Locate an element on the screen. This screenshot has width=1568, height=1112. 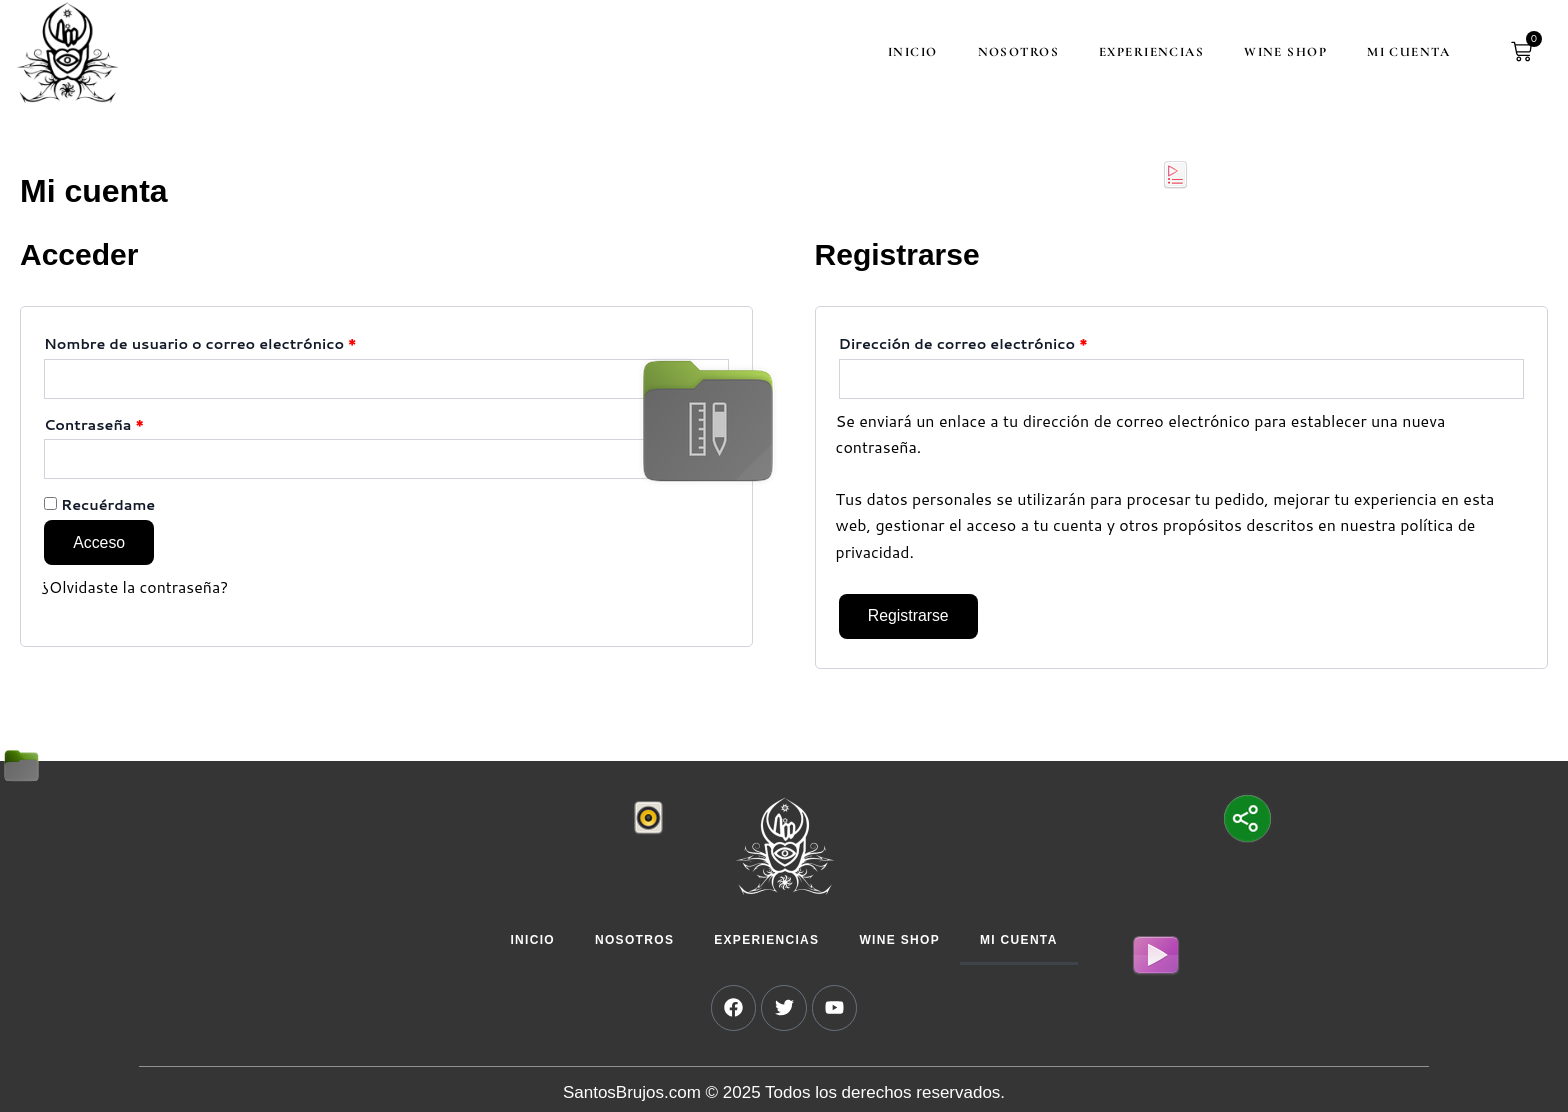
open rhythmbox music player is located at coordinates (648, 817).